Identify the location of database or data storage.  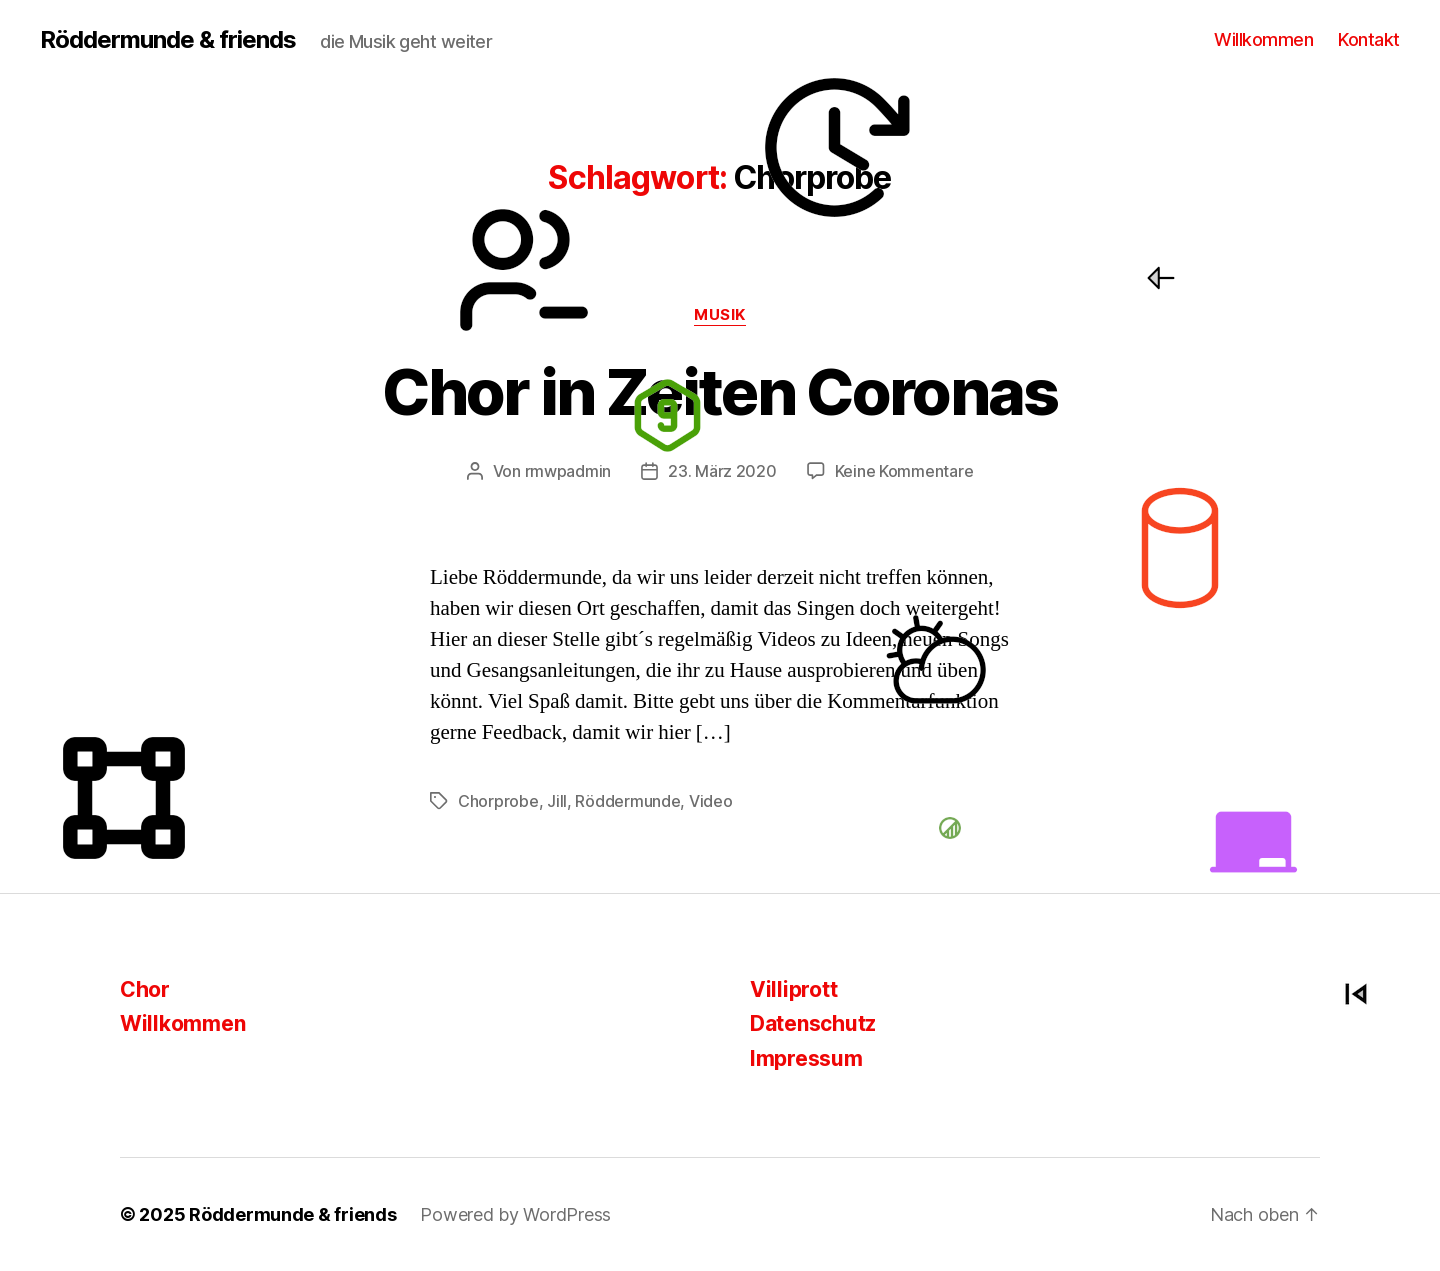
(1180, 548).